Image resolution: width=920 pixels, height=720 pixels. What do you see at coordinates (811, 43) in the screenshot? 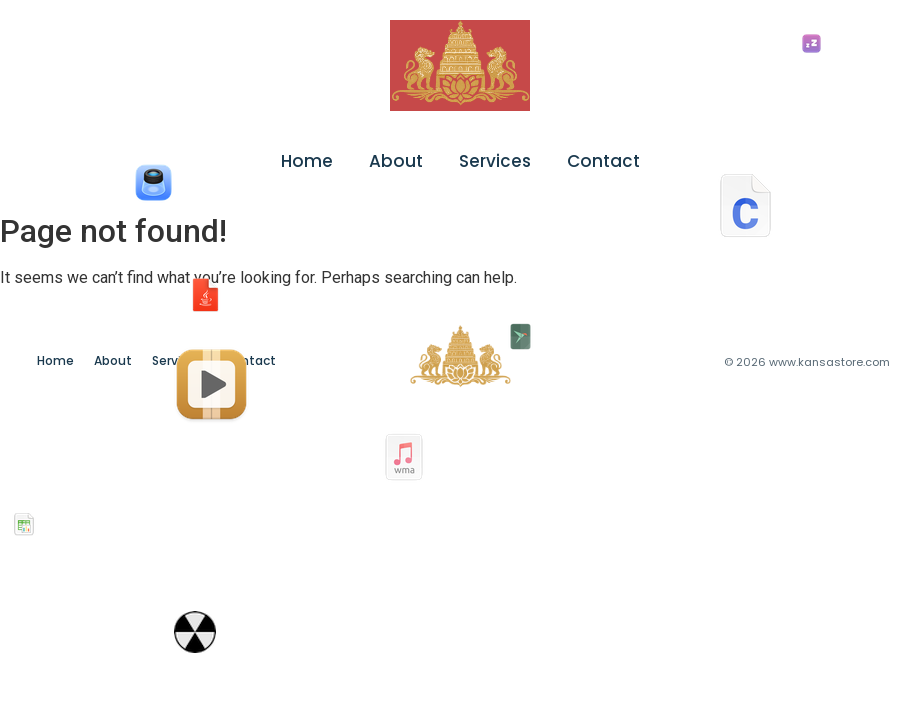
I see `put your mac into hibernate or sleep mode` at bounding box center [811, 43].